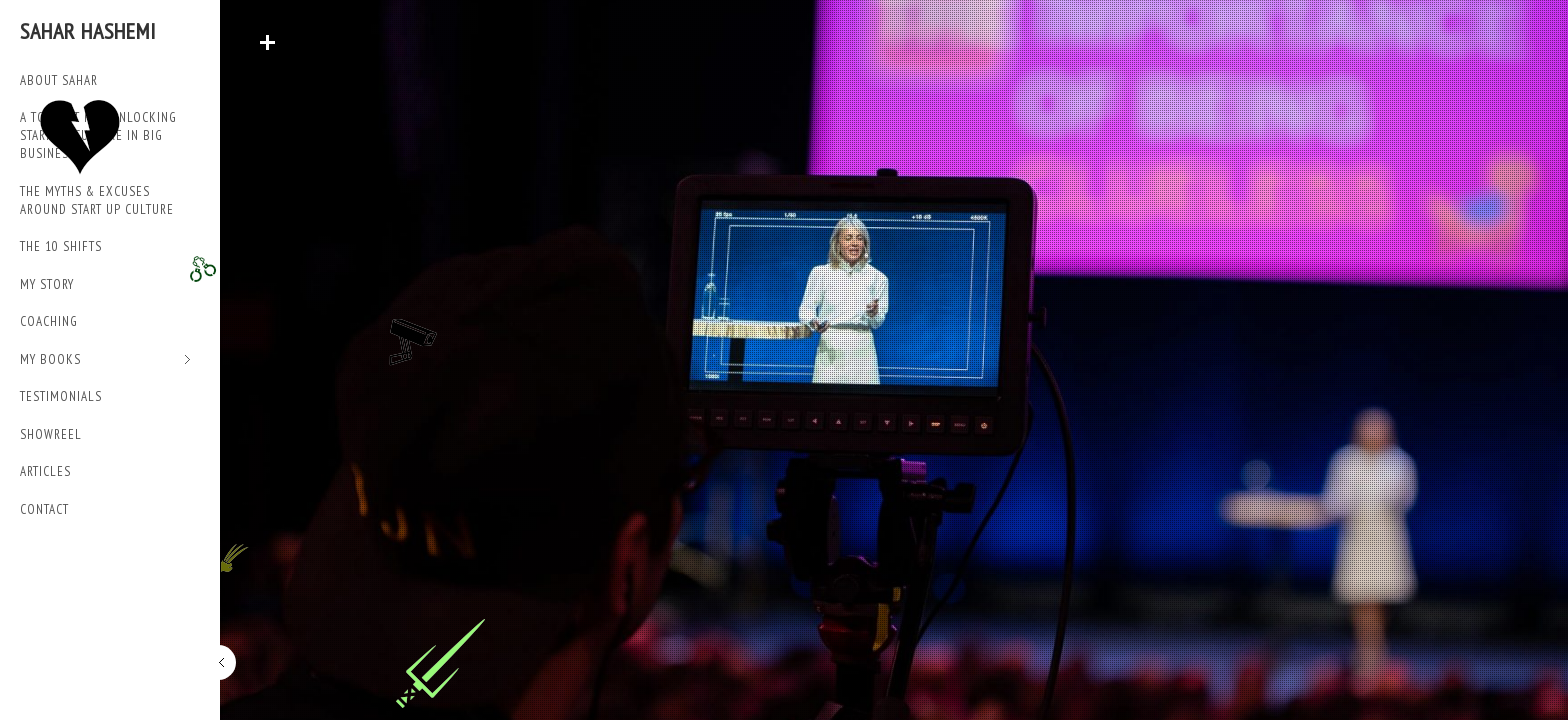 The image size is (1568, 720). Describe the element at coordinates (203, 269) in the screenshot. I see `indicates restricted or locked content` at that location.